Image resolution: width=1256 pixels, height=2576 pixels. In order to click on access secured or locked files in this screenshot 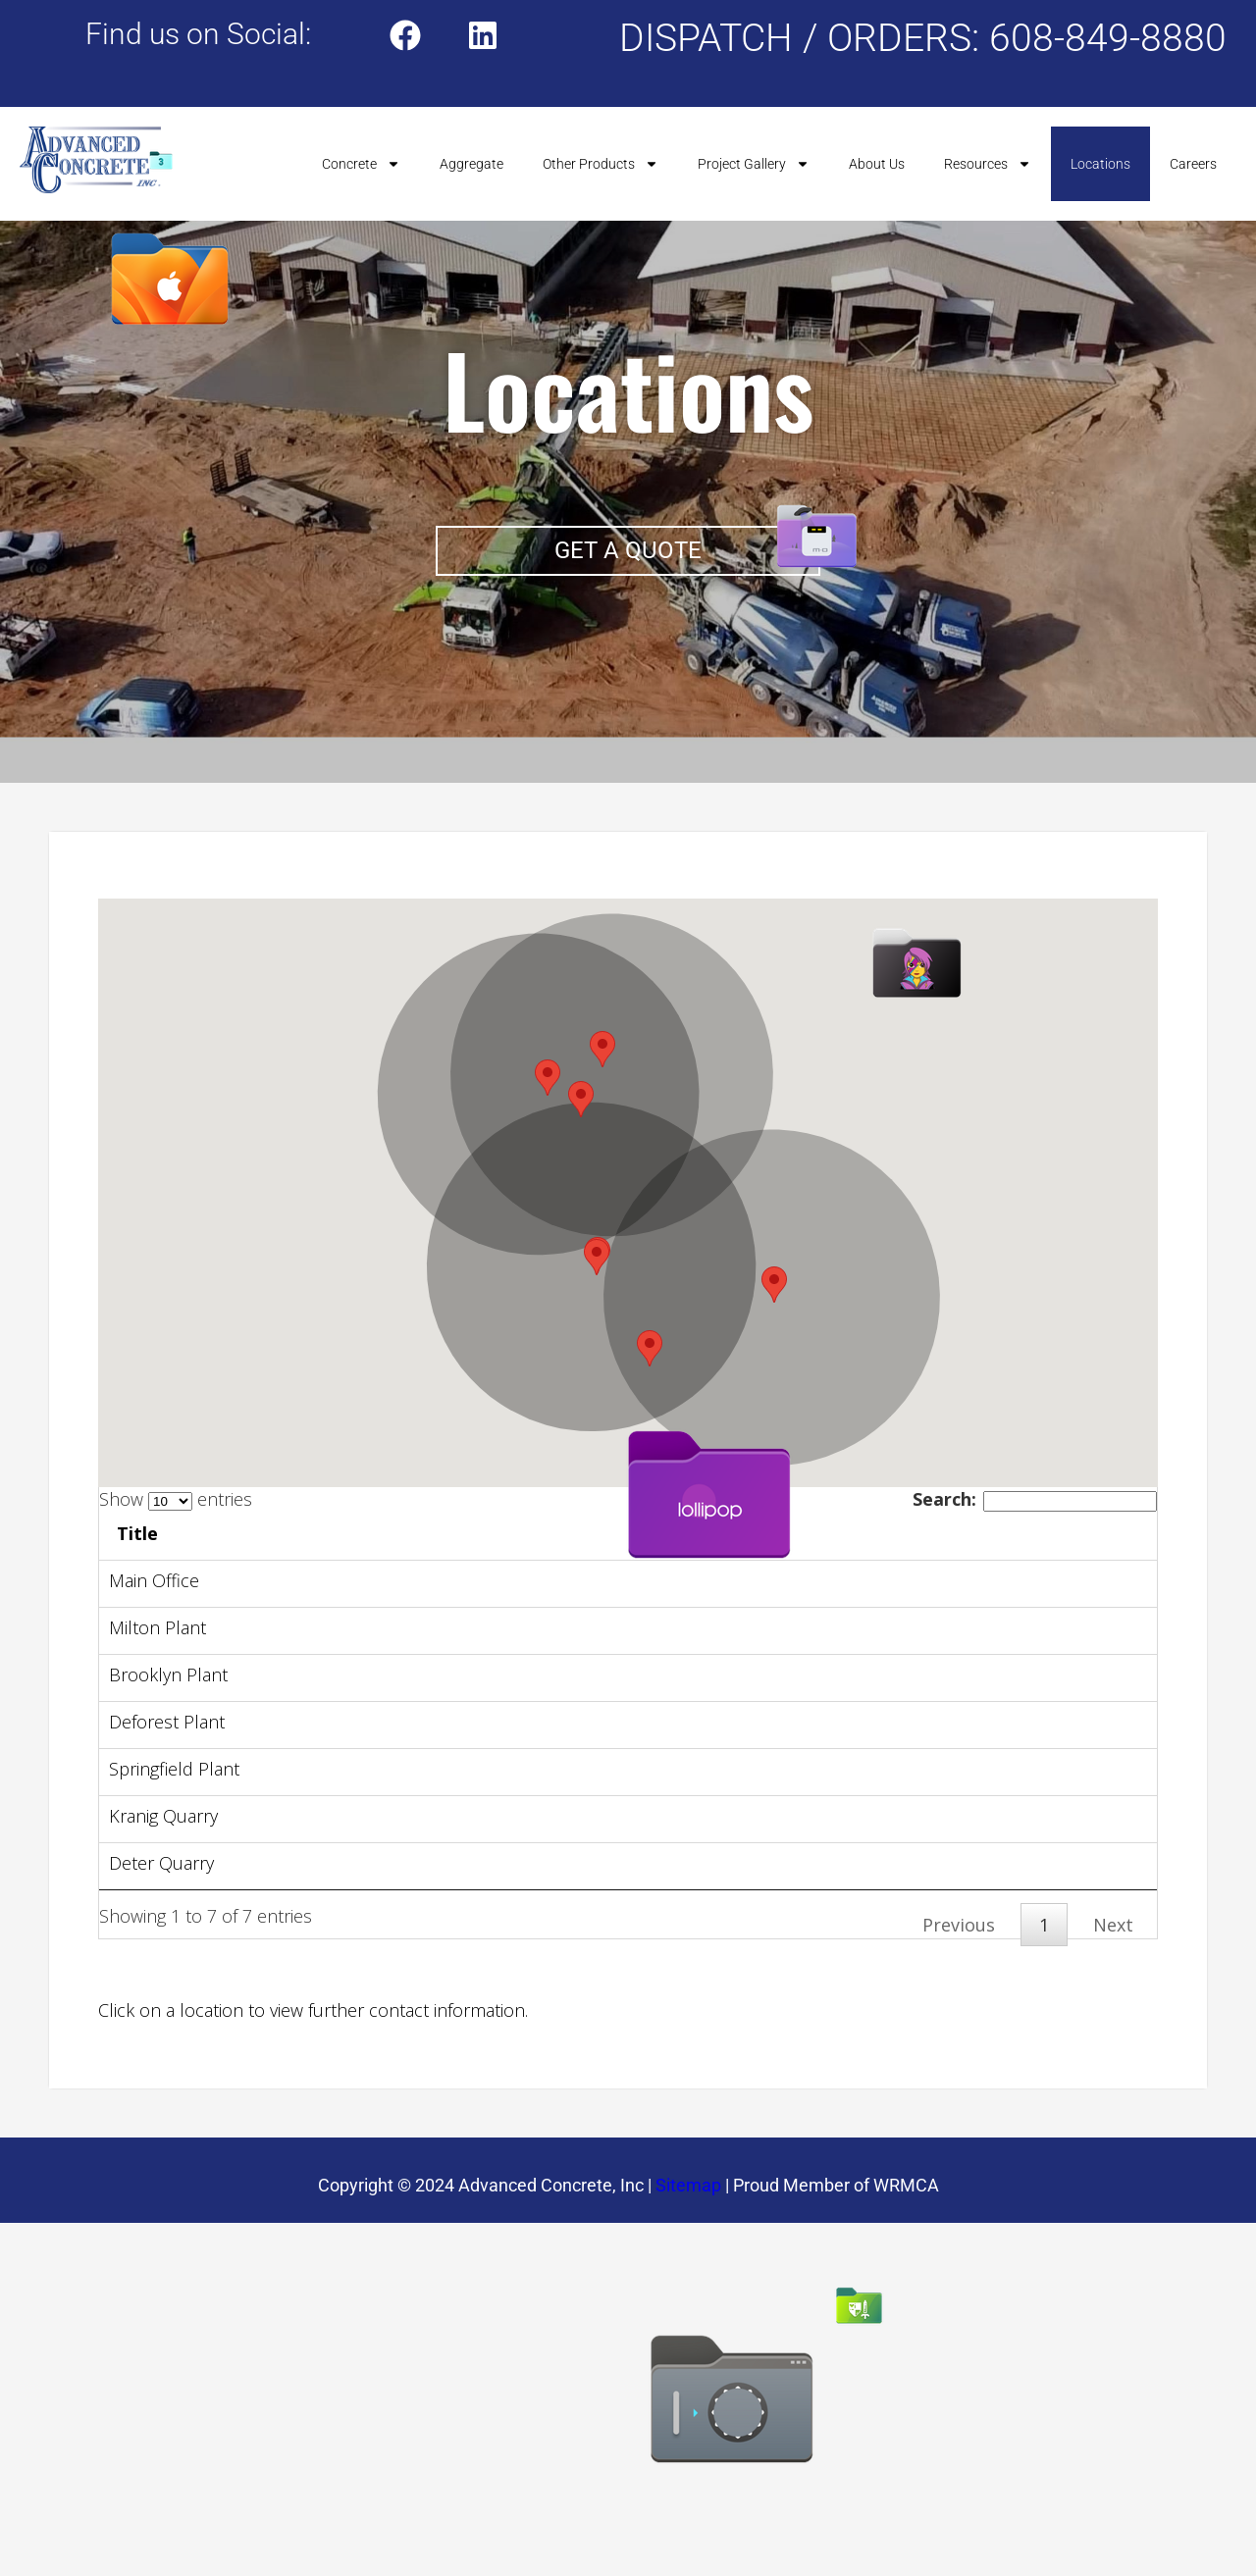, I will do `click(731, 2403)`.